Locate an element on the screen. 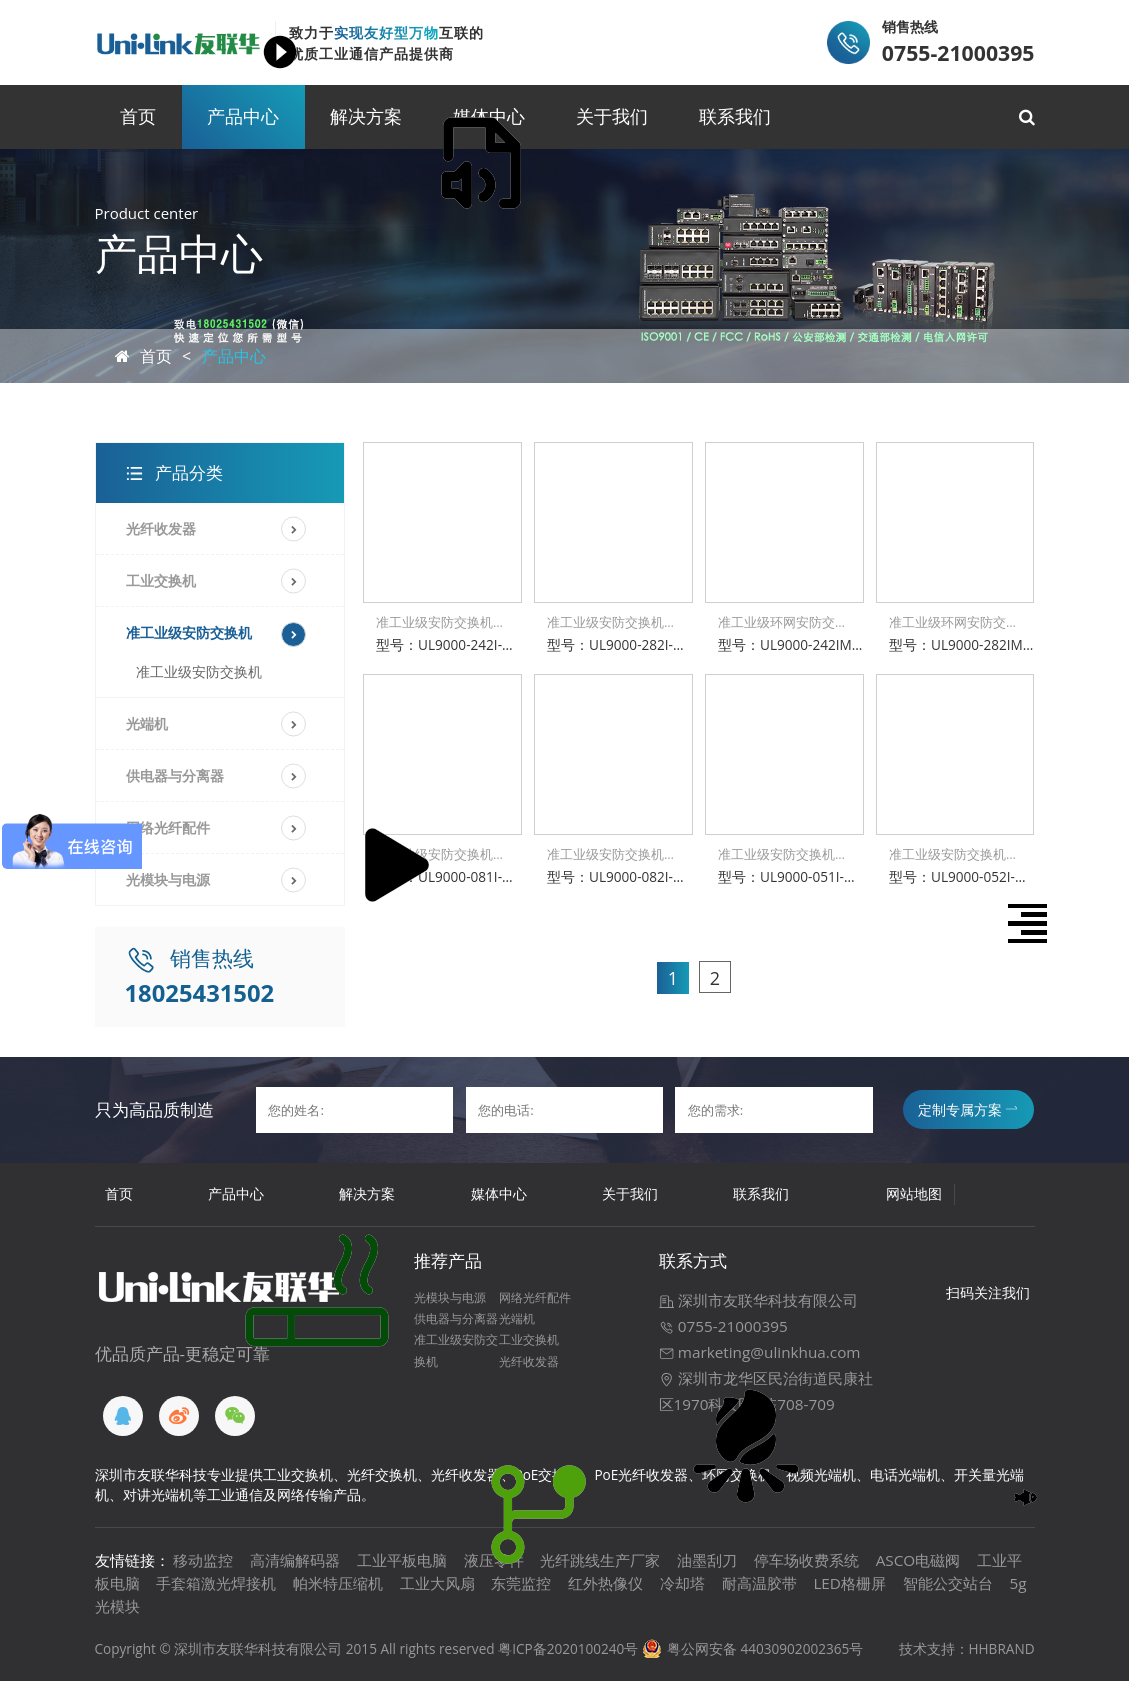 The height and width of the screenshot is (1681, 1129). play media or video content is located at coordinates (397, 865).